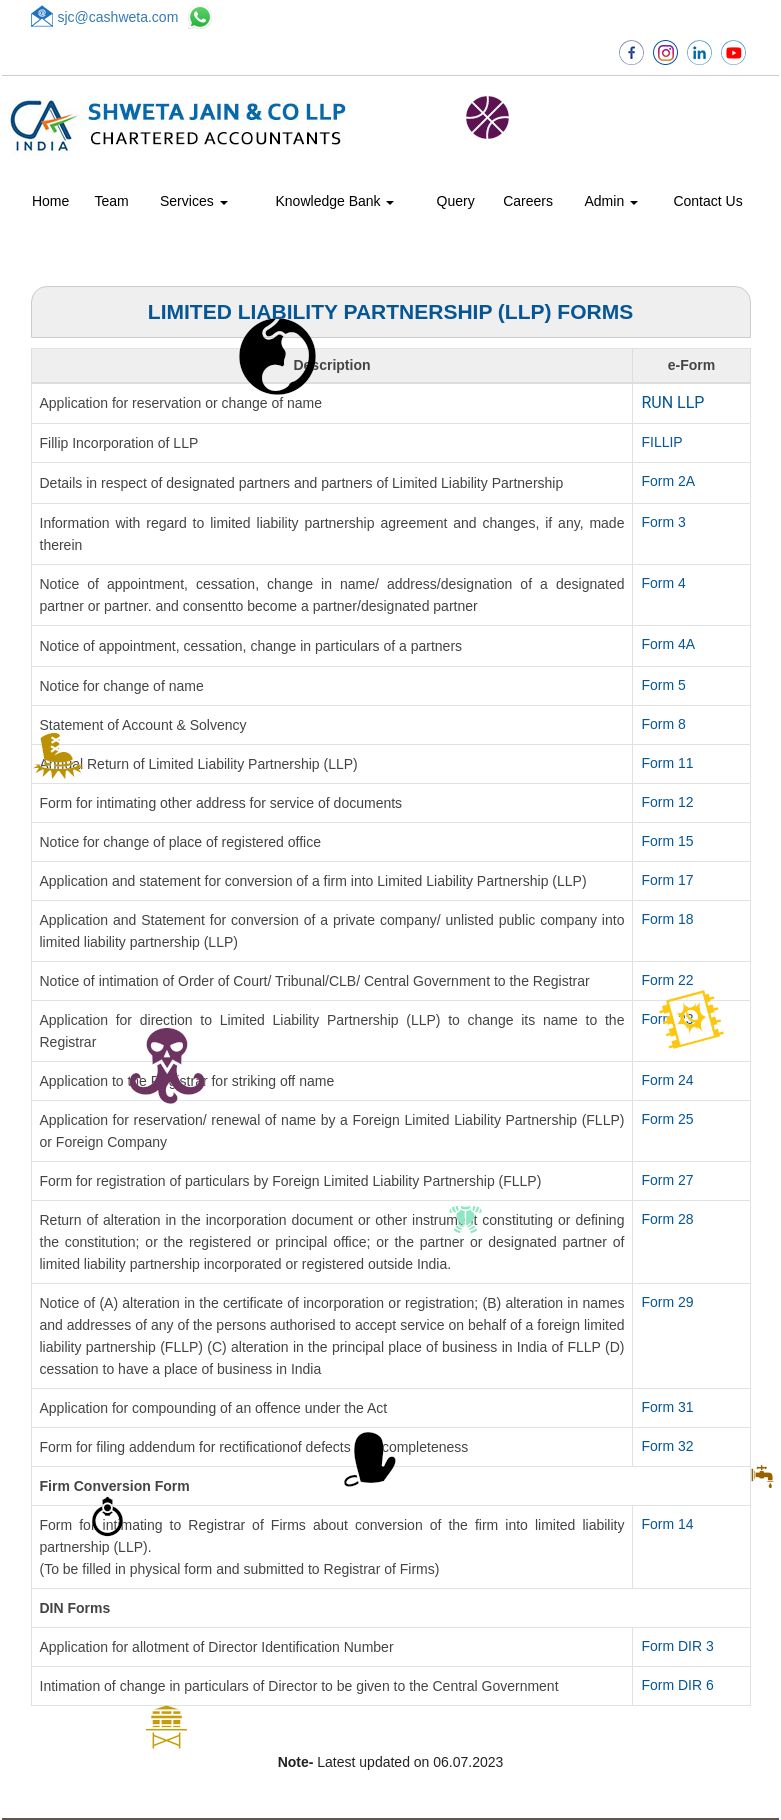 The image size is (781, 1820). What do you see at coordinates (762, 1476) in the screenshot?
I see `water utility or plumbing settings` at bounding box center [762, 1476].